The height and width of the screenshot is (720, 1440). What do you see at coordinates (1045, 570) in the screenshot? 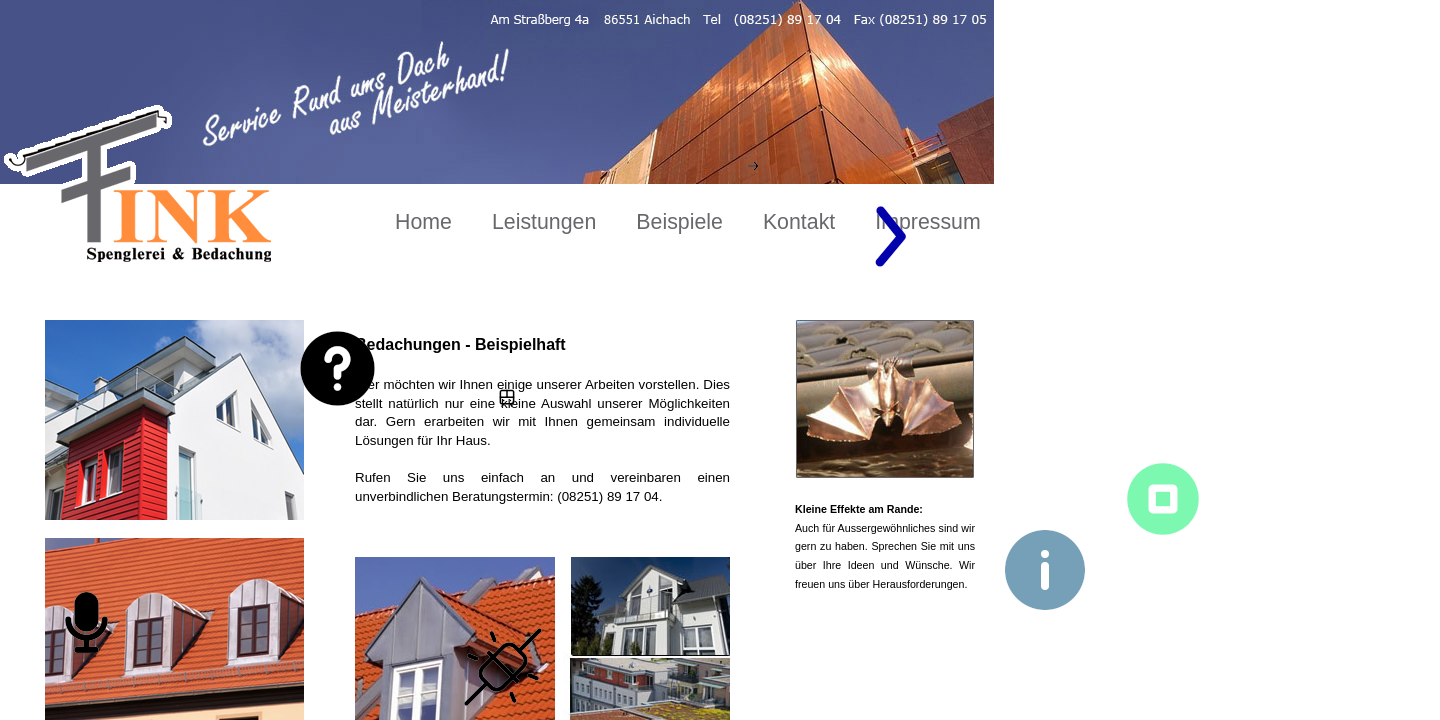
I see `view more information or details` at bounding box center [1045, 570].